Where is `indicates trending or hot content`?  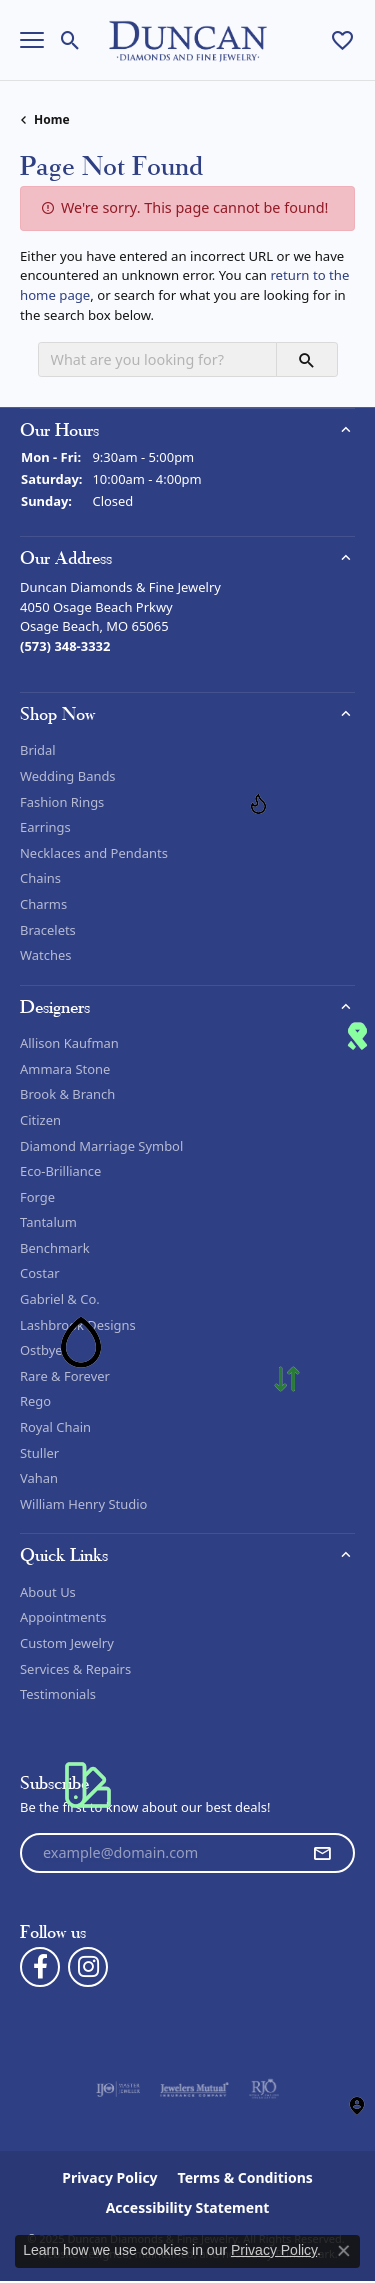 indicates trending or hot content is located at coordinates (258, 803).